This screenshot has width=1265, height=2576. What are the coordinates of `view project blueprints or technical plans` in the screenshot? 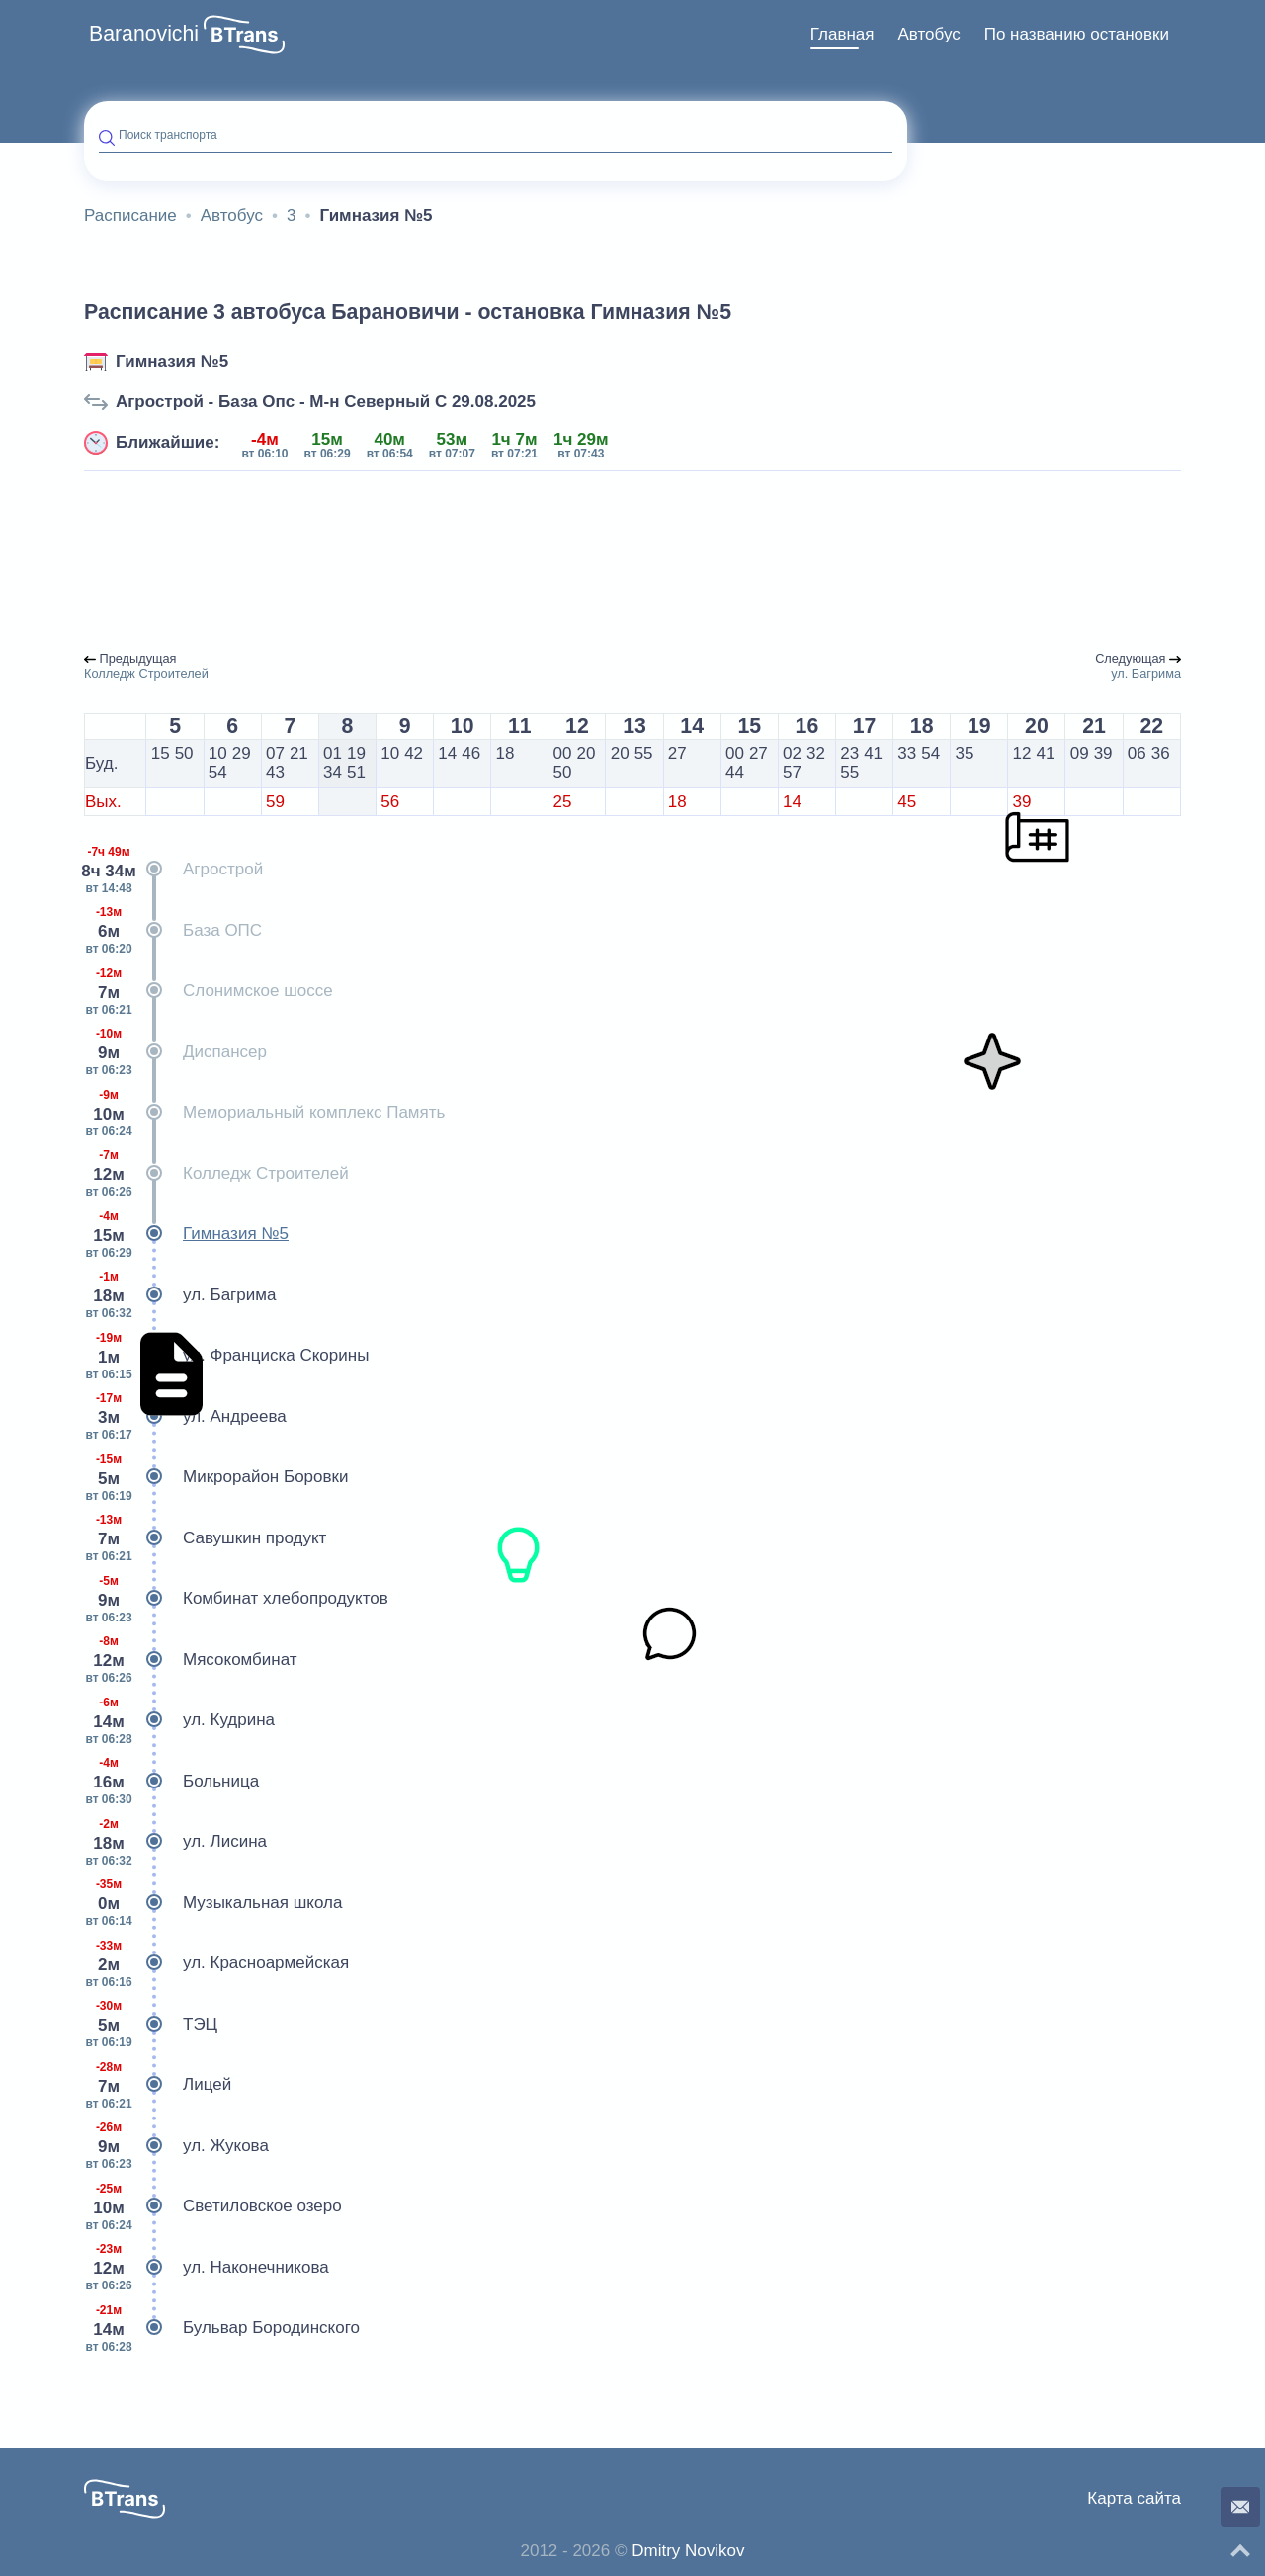 It's located at (1037, 839).